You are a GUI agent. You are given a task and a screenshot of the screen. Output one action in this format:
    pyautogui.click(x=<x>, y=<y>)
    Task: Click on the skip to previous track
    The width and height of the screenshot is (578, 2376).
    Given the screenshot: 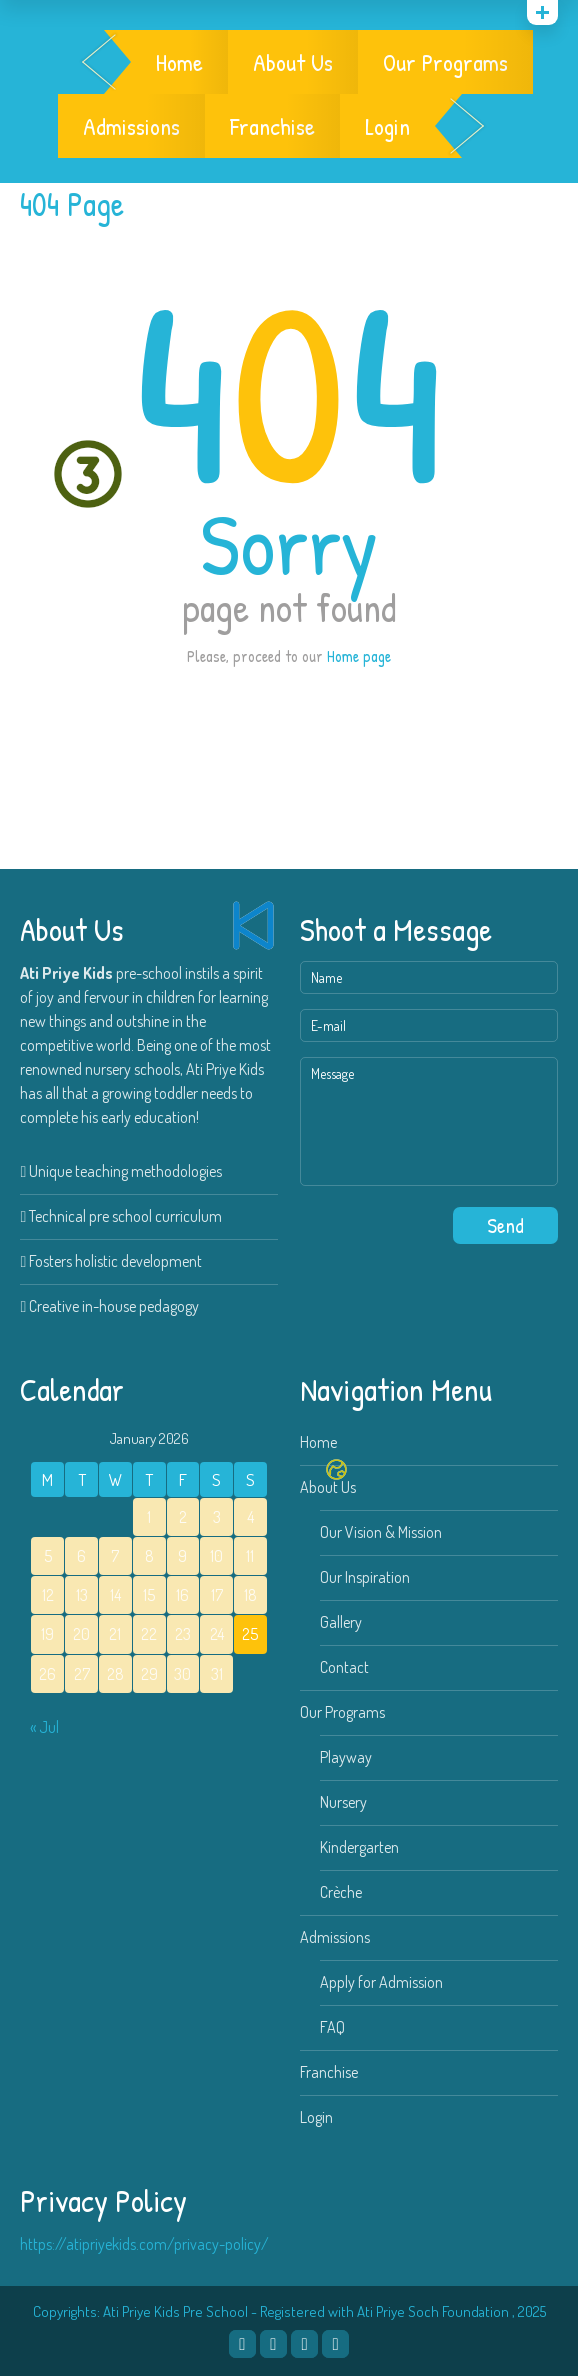 What is the action you would take?
    pyautogui.click(x=253, y=925)
    